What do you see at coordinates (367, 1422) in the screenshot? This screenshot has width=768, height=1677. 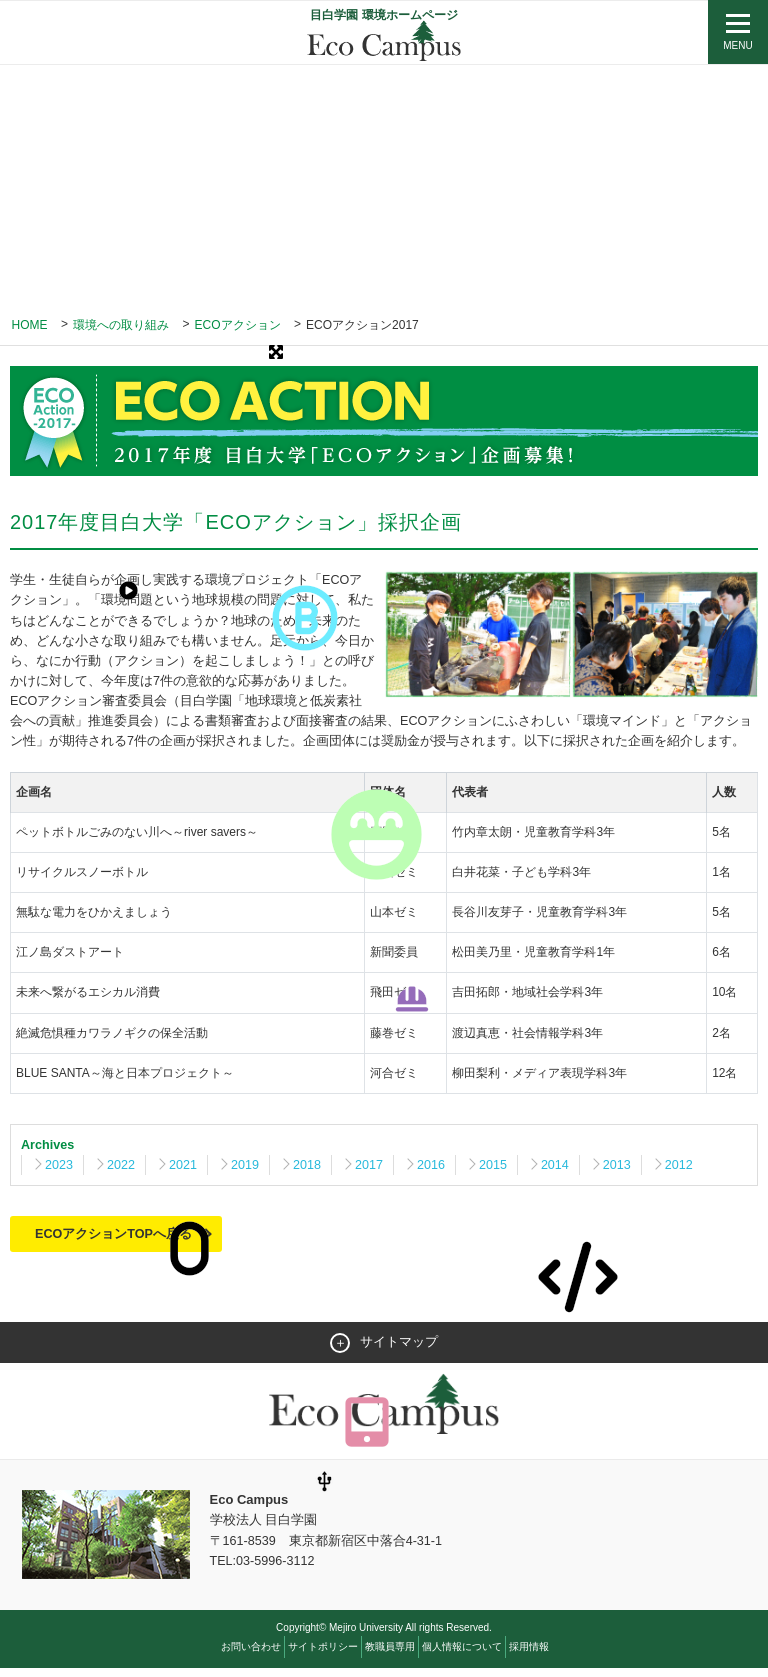 I see `switch to tablet view or layout` at bounding box center [367, 1422].